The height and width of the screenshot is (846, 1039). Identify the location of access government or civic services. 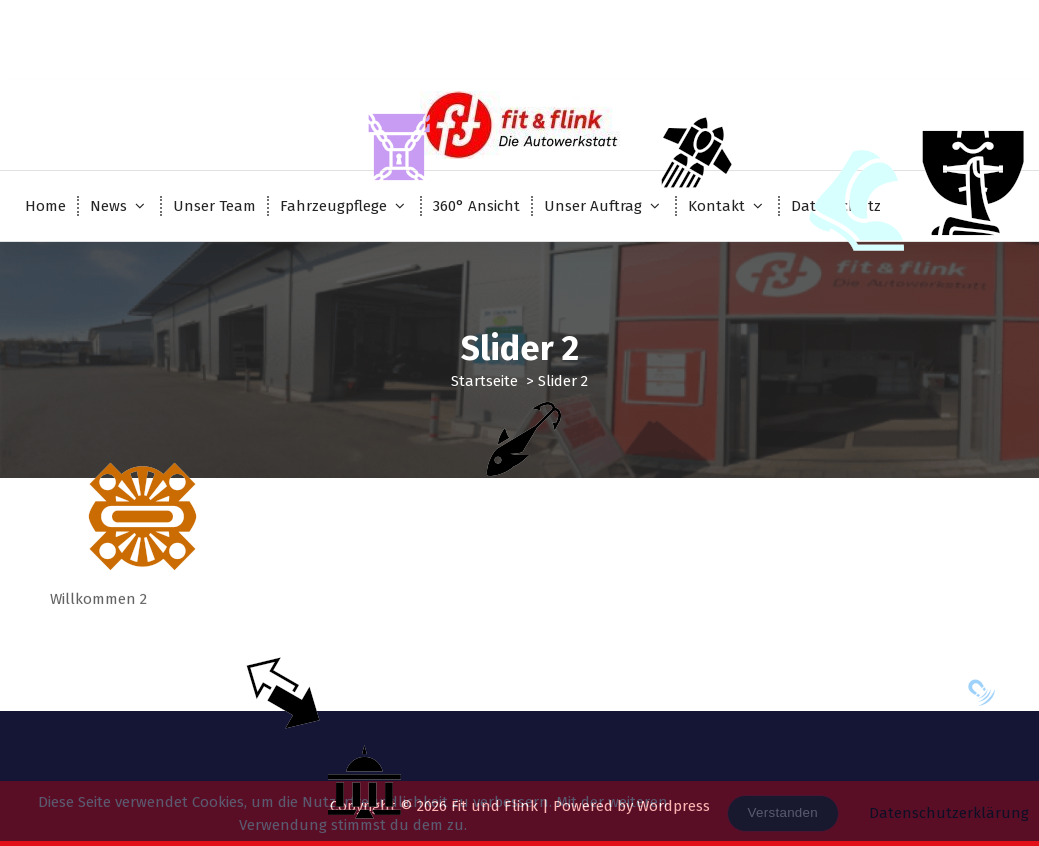
(364, 781).